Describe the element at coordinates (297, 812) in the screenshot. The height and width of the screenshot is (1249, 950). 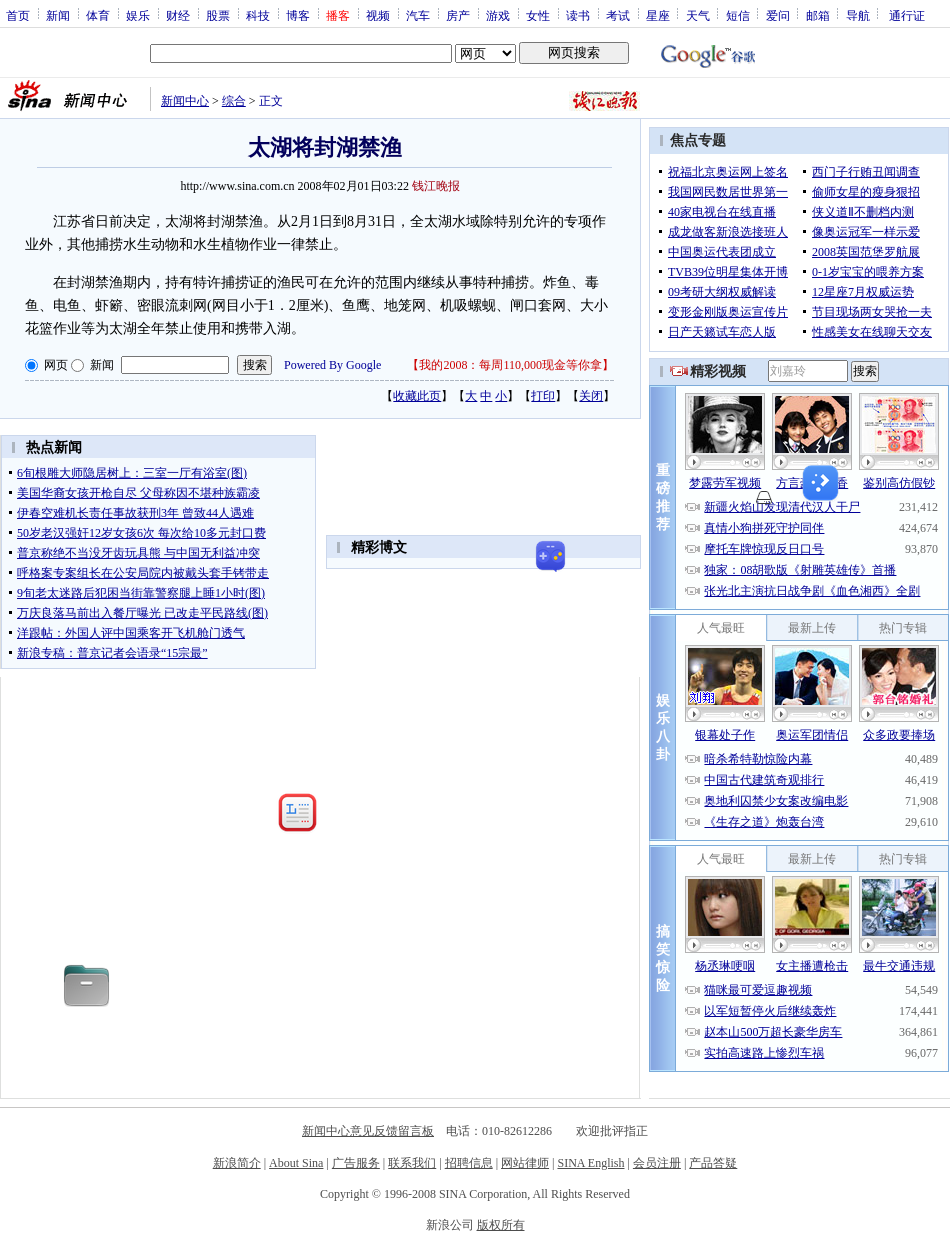
I see `open Lorem placeholder text generator app` at that location.